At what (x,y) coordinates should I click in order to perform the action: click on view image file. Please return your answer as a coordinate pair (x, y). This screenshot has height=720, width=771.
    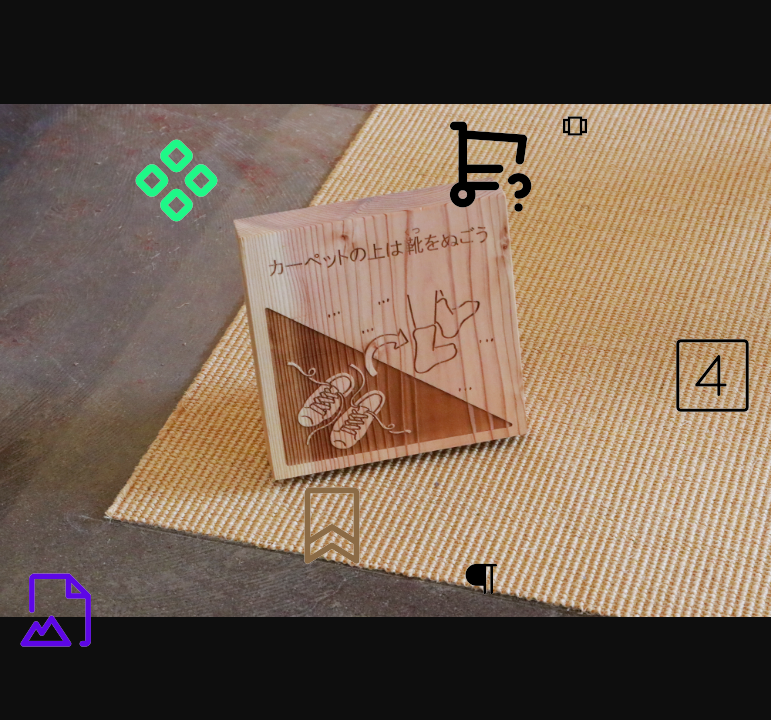
    Looking at the image, I should click on (60, 610).